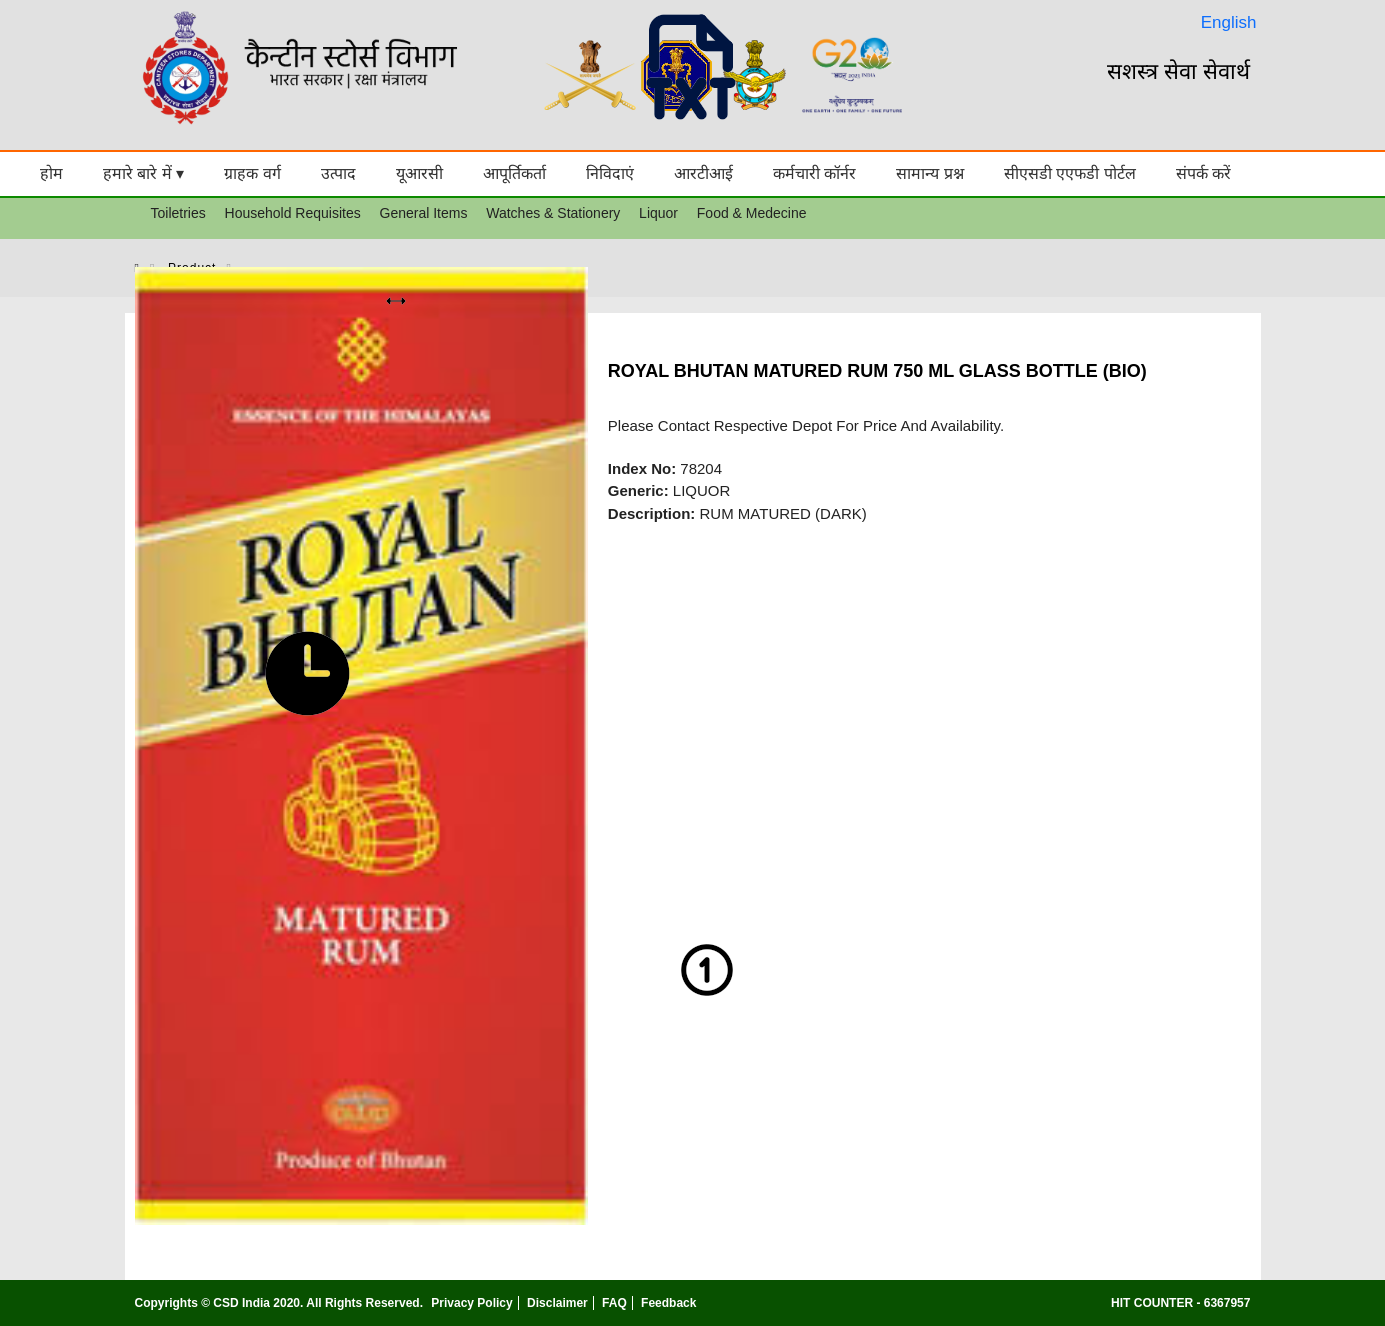 The image size is (1385, 1326). I want to click on resize element horizontally, so click(396, 301).